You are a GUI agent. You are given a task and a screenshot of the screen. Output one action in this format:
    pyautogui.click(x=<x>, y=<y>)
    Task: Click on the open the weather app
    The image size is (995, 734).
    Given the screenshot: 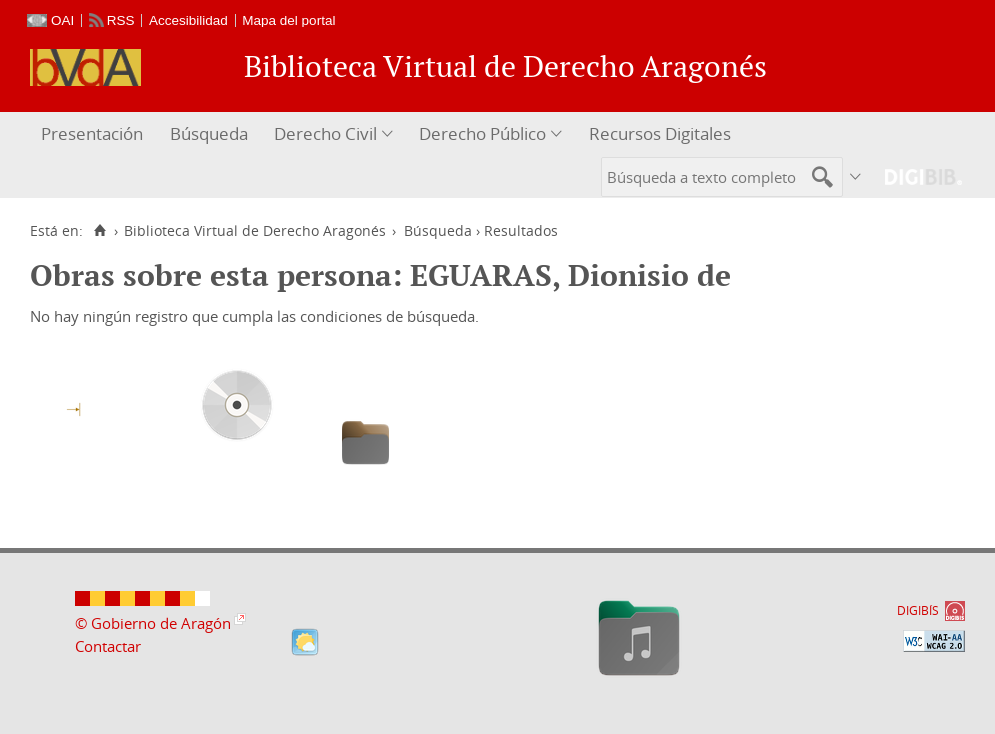 What is the action you would take?
    pyautogui.click(x=305, y=642)
    